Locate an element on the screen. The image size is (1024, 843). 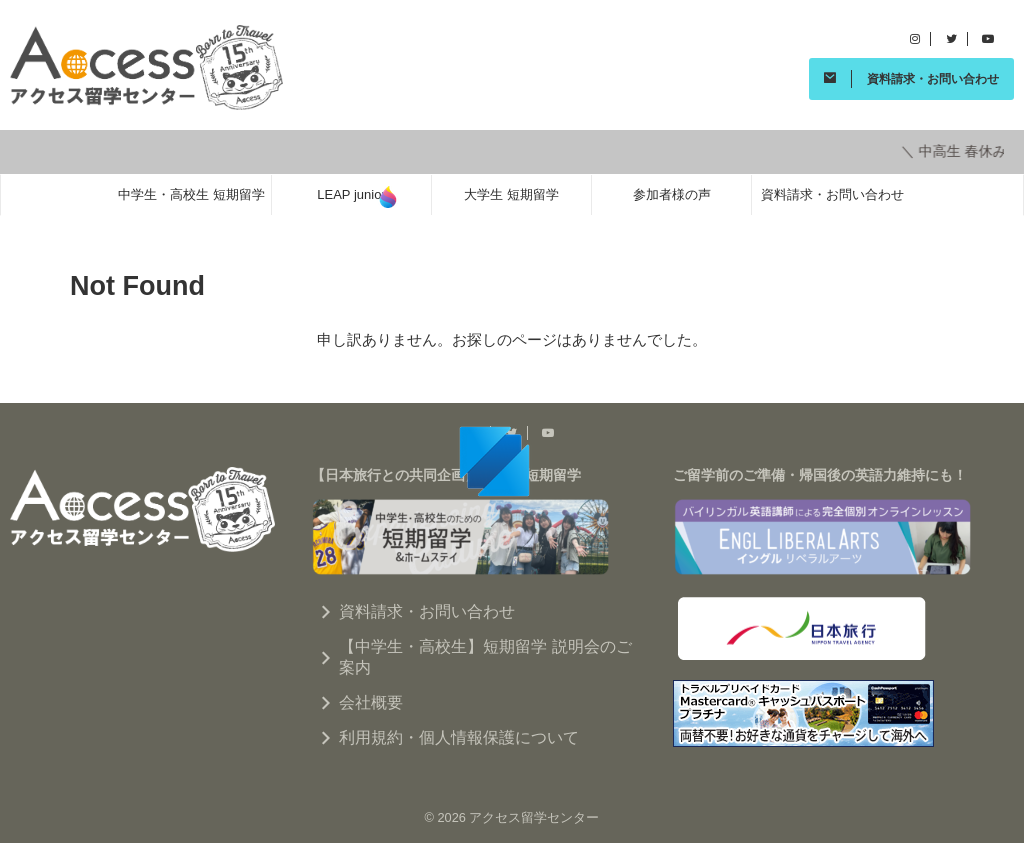
open internal company application is located at coordinates (494, 461).